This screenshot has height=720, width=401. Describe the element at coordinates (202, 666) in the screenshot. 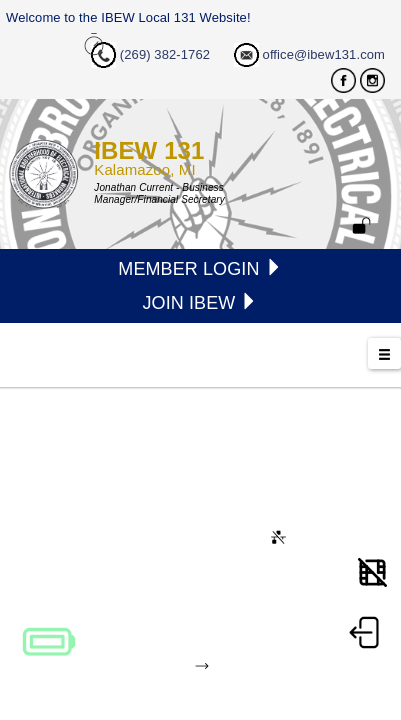

I see `proceed to the next step` at that location.